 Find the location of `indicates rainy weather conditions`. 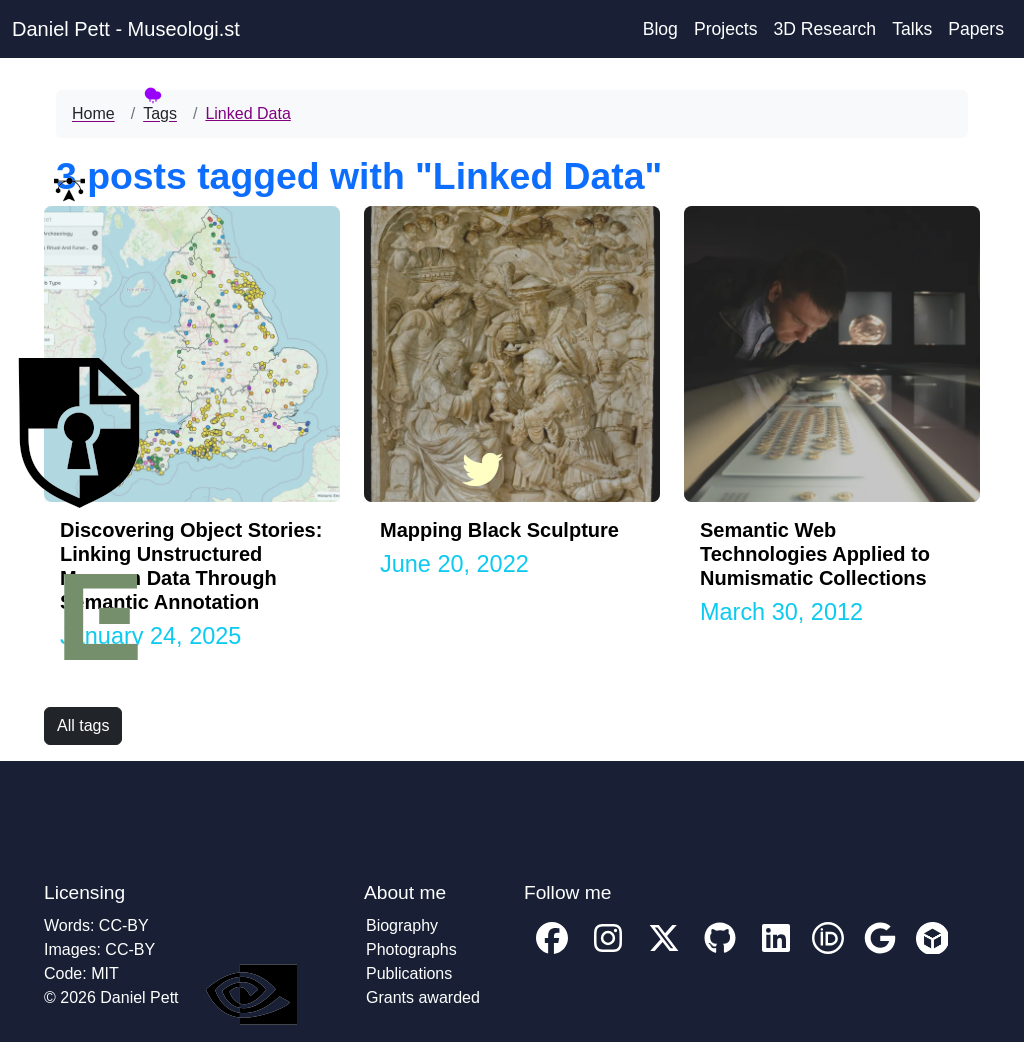

indicates rainy weather conditions is located at coordinates (153, 95).